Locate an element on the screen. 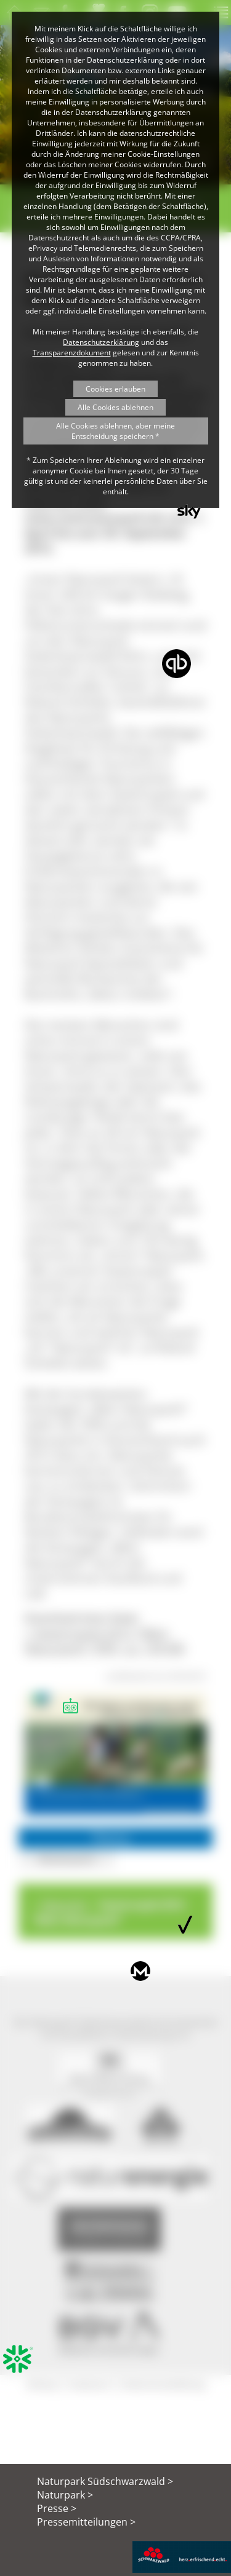 This screenshot has width=231, height=2576. monero cryptocurrency logo is located at coordinates (140, 1971).